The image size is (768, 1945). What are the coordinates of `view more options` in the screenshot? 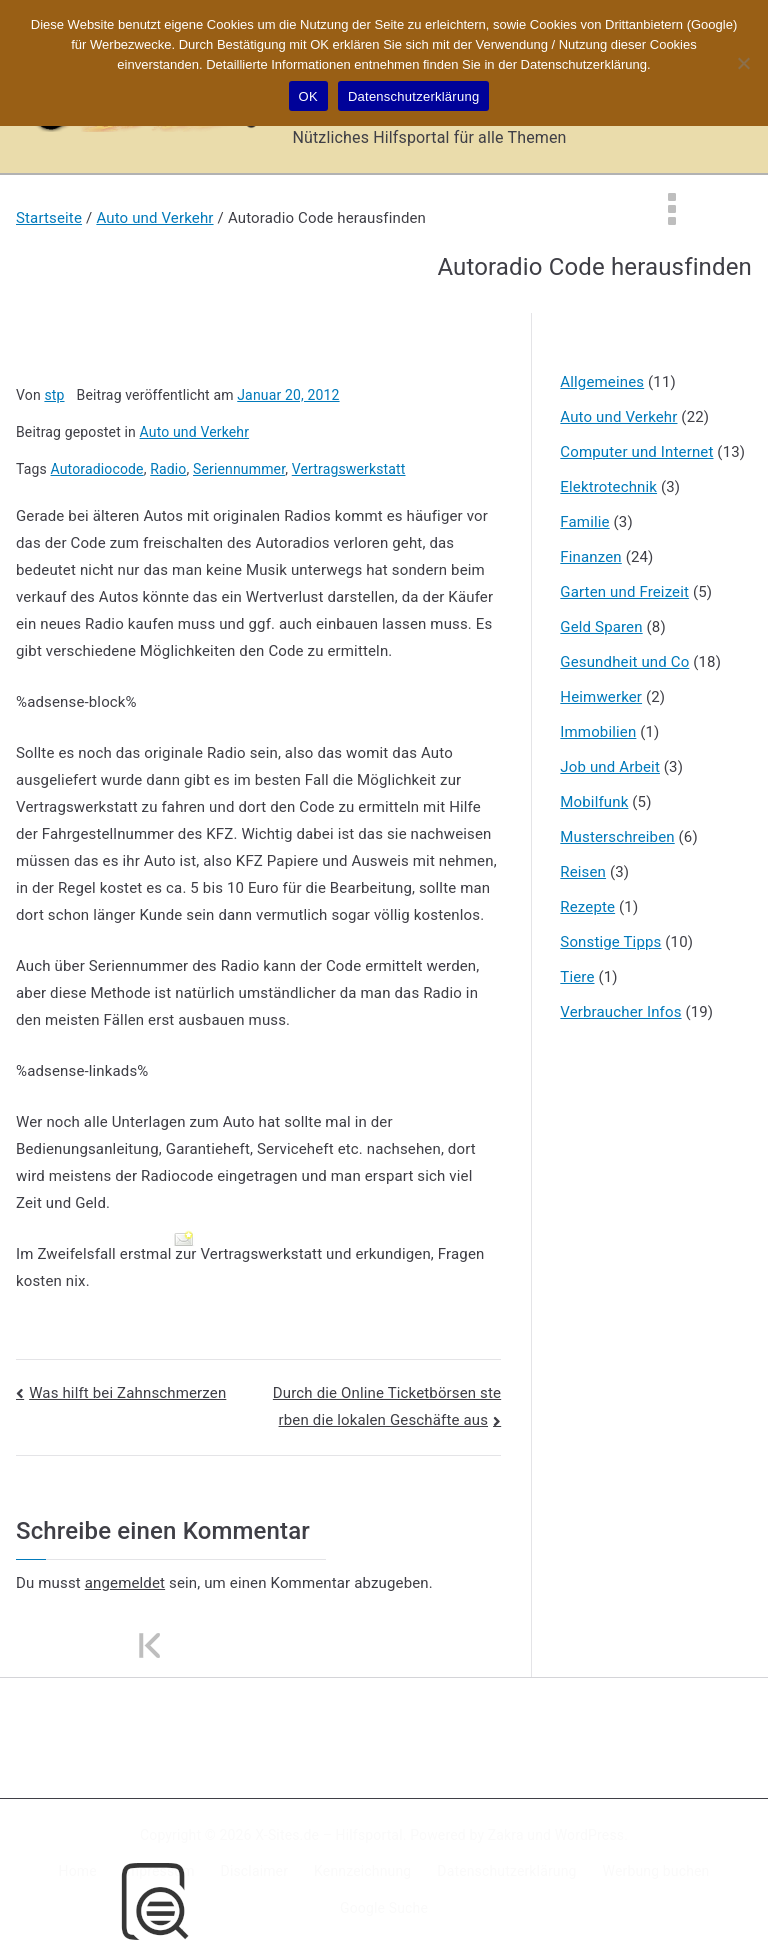 It's located at (672, 209).